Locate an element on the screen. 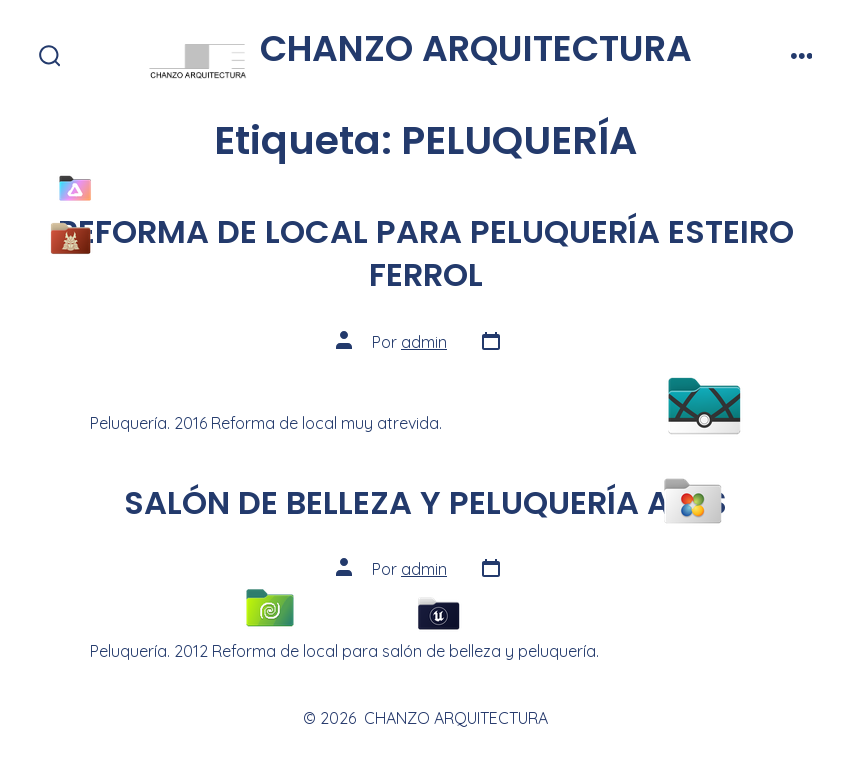  folder for pokémon net ball collection or related game assets is located at coordinates (704, 408).